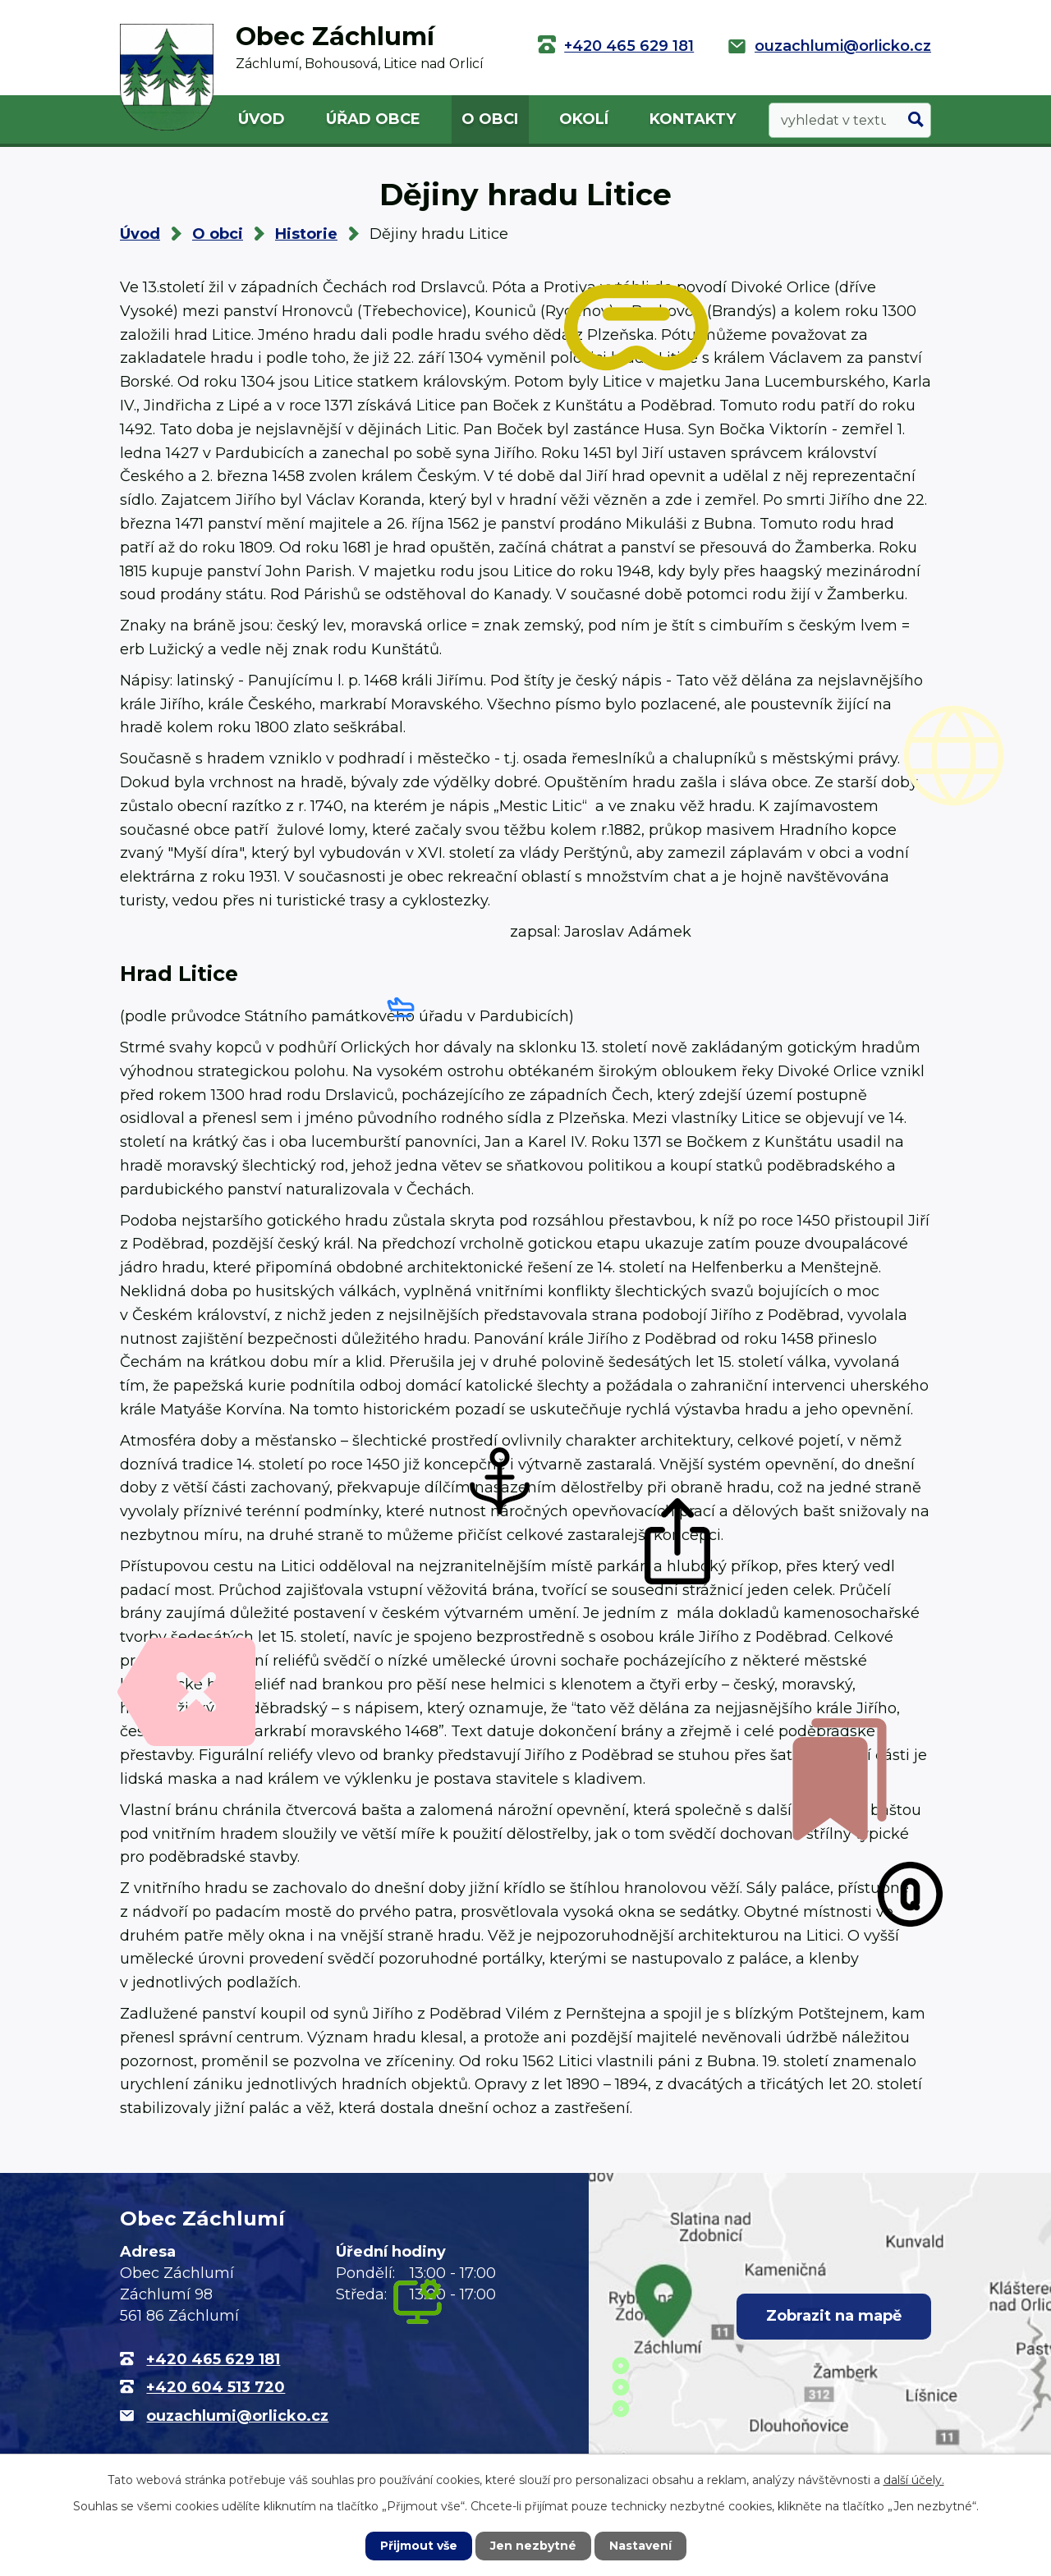 The width and height of the screenshot is (1051, 2576). What do you see at coordinates (636, 328) in the screenshot?
I see `access virtual reality or immersive mode` at bounding box center [636, 328].